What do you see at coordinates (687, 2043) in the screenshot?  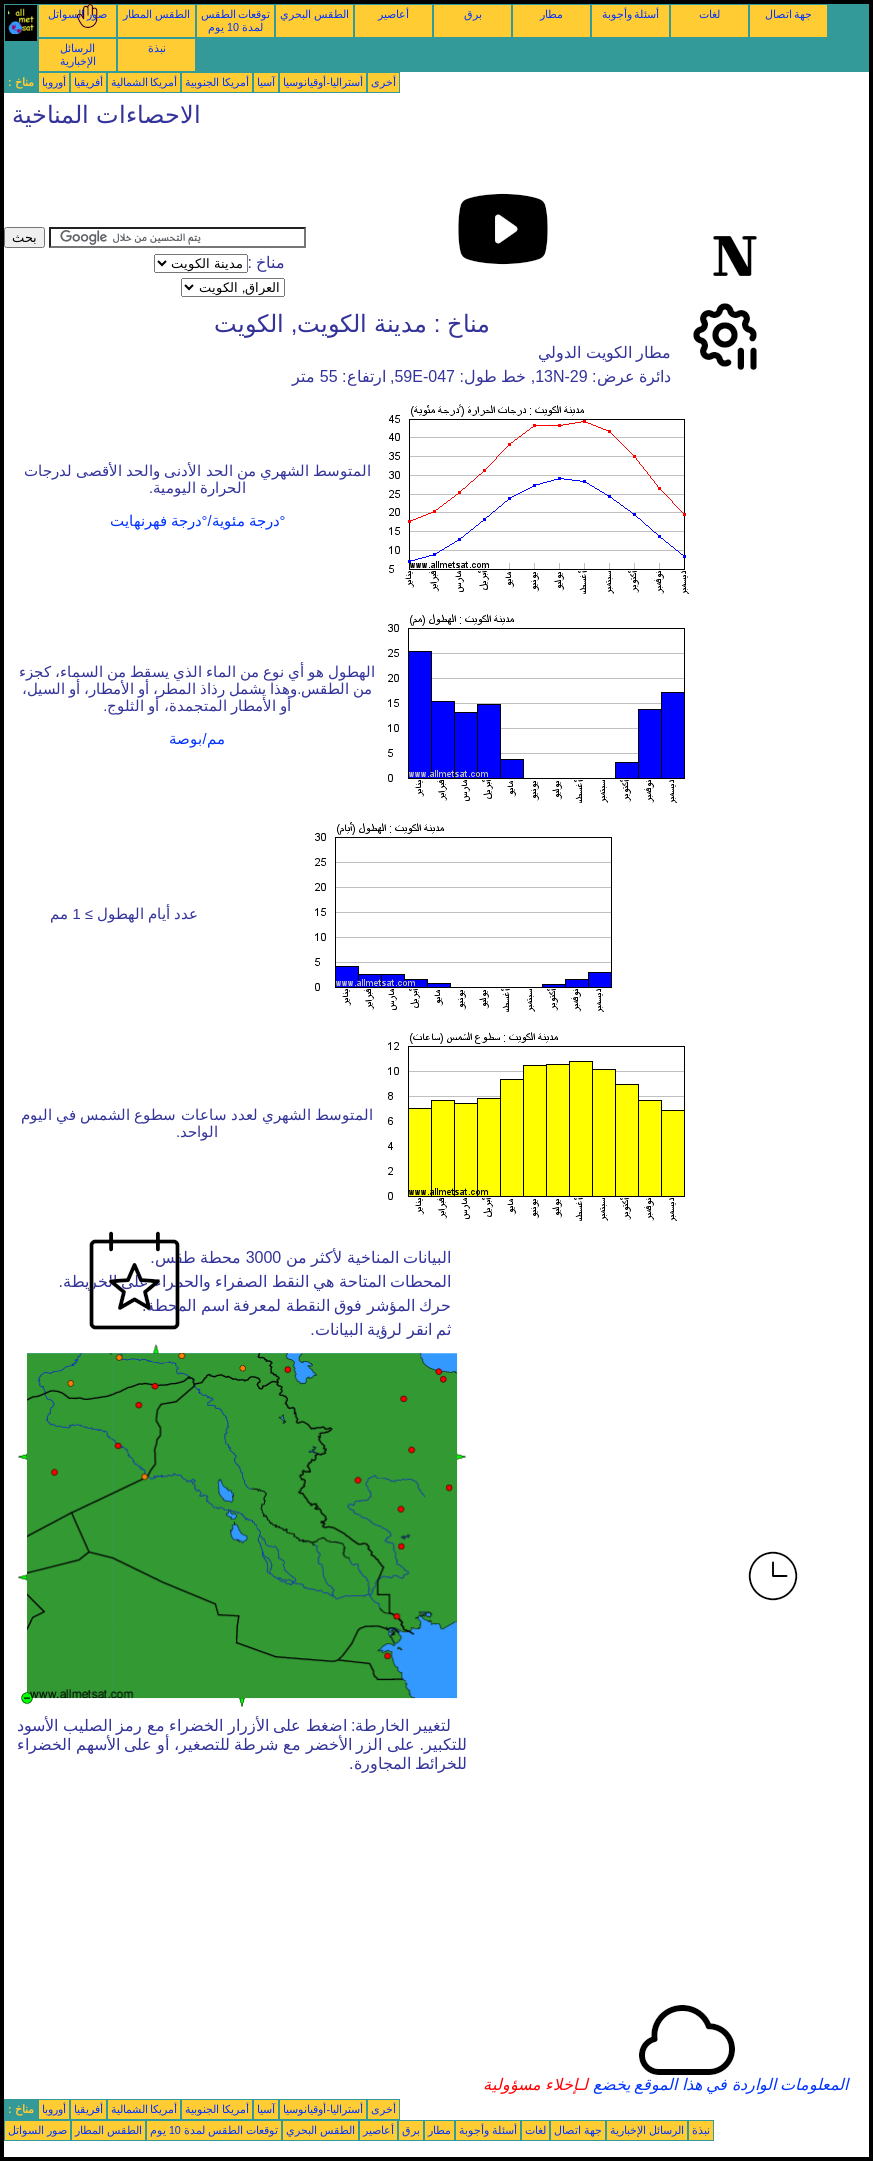 I see `access cloud storage` at bounding box center [687, 2043].